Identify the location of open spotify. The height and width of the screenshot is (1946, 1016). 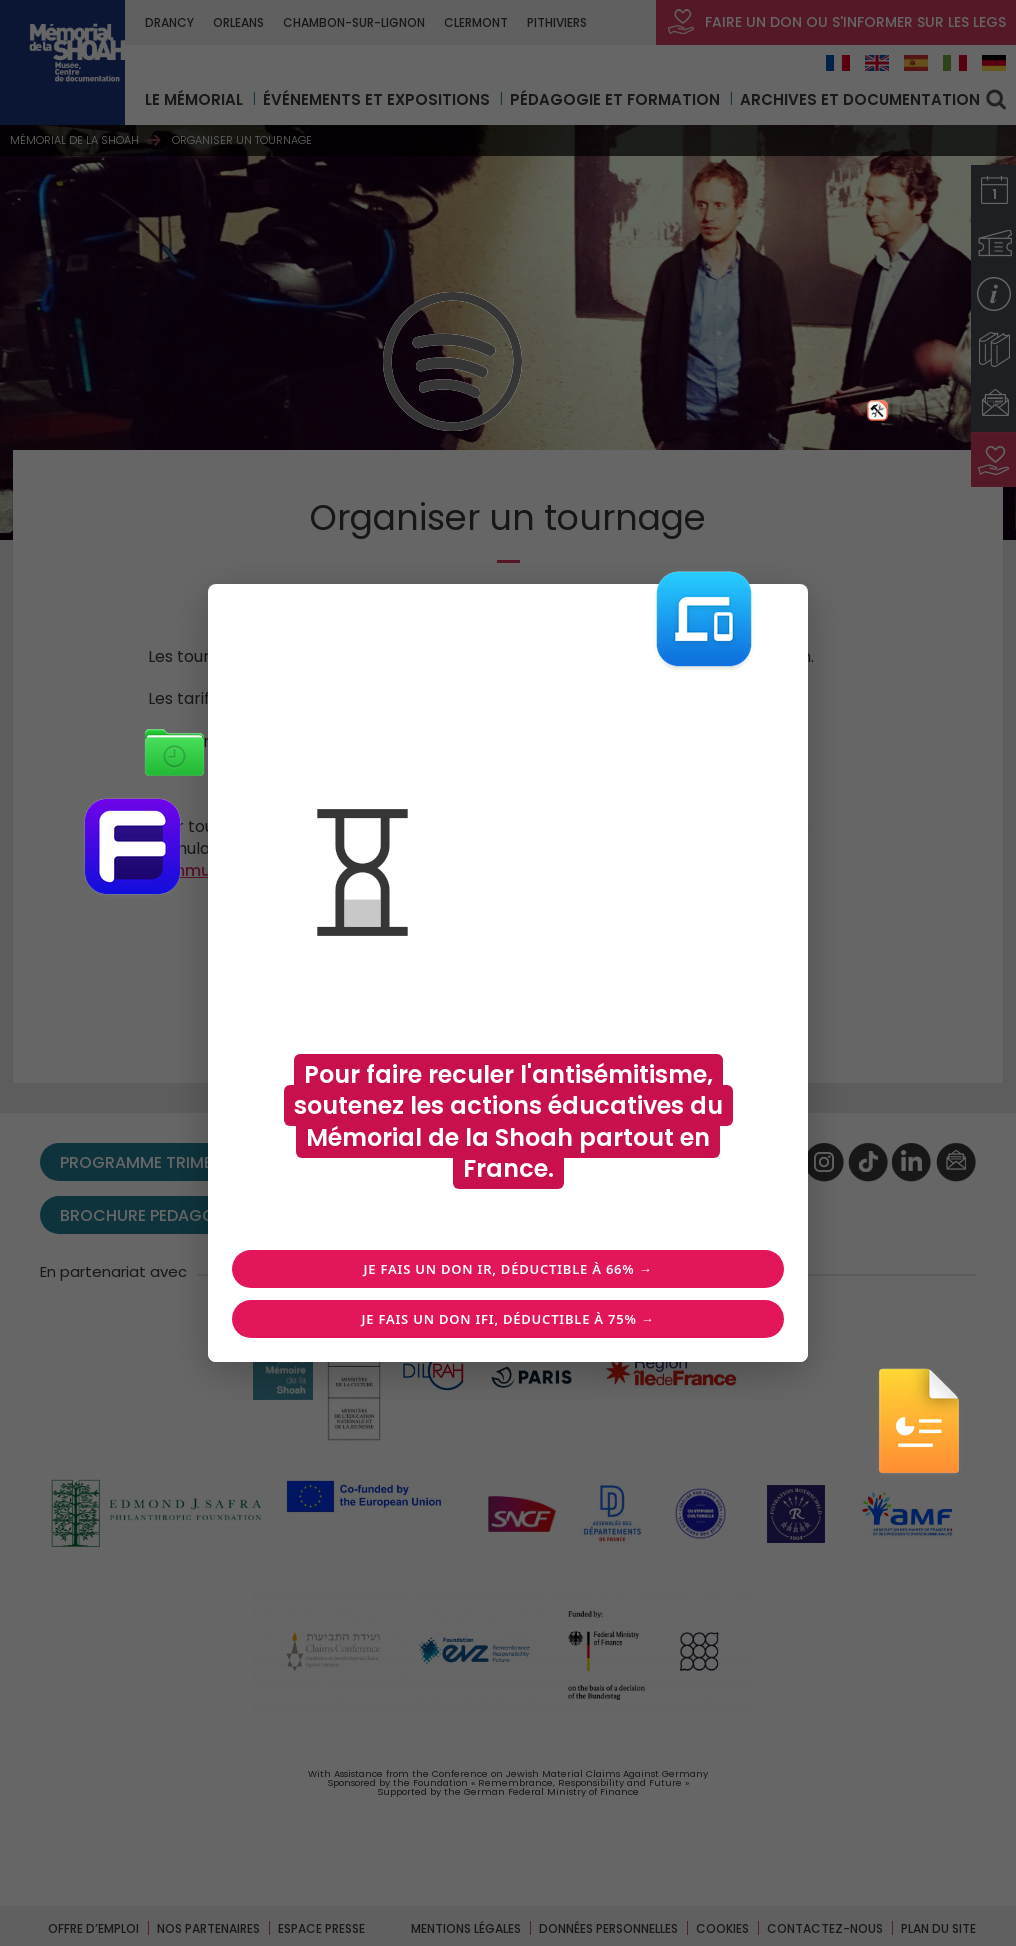
(452, 361).